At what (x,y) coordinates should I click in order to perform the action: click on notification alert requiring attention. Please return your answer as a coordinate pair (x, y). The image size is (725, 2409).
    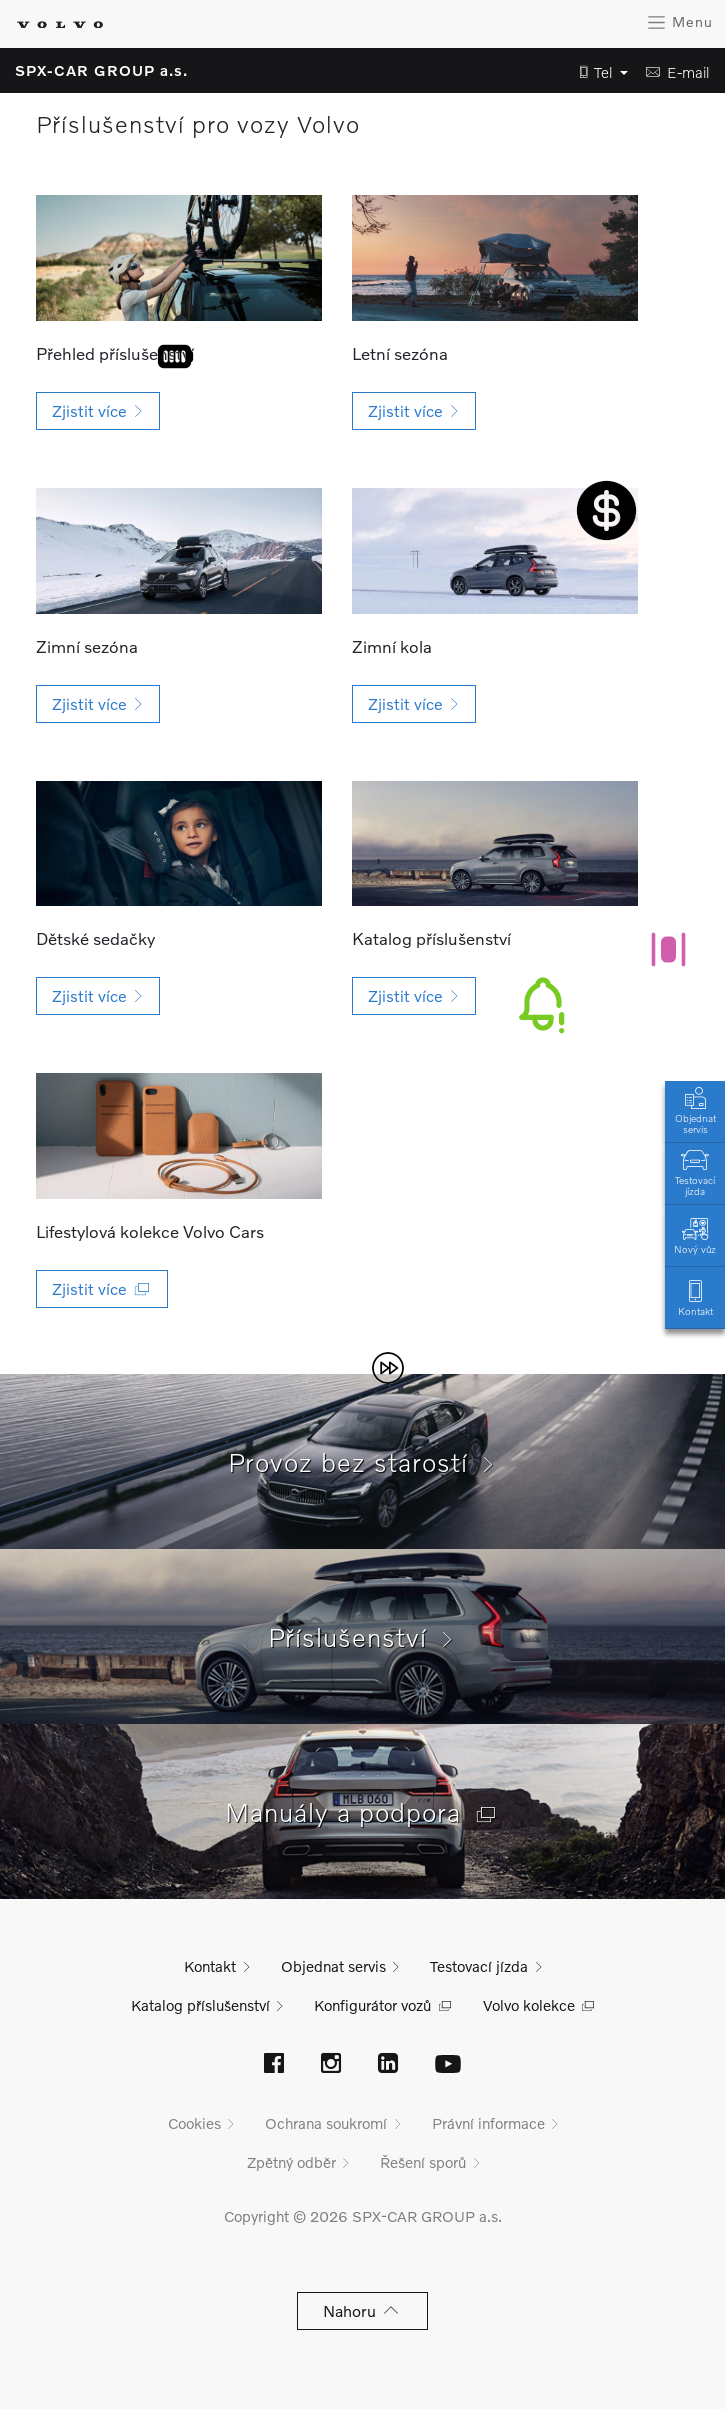
    Looking at the image, I should click on (543, 1004).